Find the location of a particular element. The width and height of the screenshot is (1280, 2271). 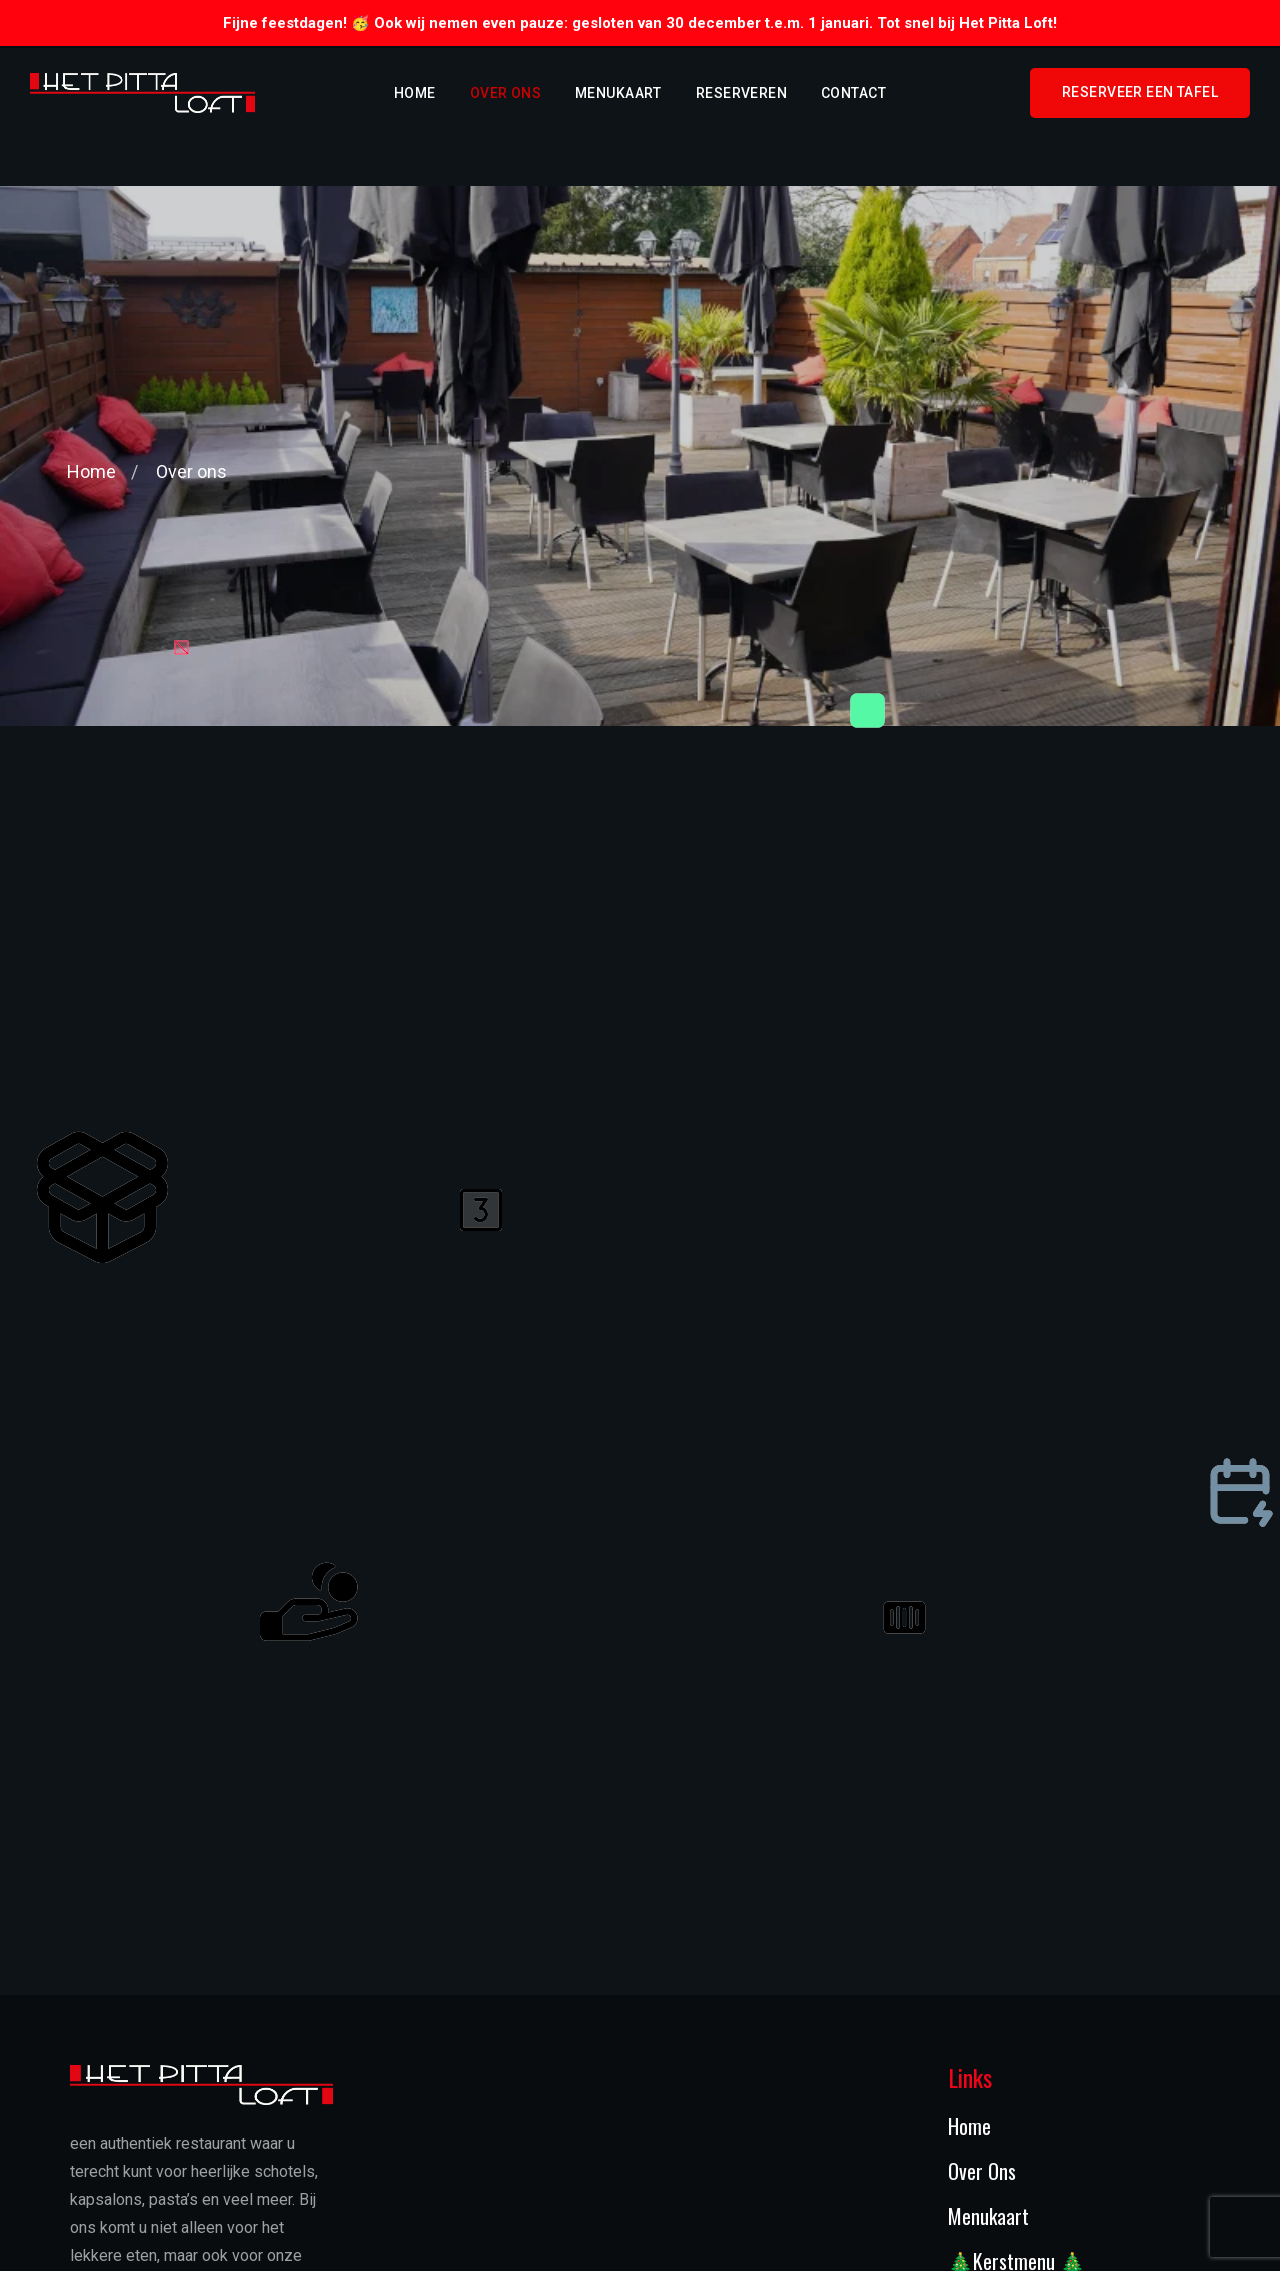

make a payment or donation is located at coordinates (312, 1605).